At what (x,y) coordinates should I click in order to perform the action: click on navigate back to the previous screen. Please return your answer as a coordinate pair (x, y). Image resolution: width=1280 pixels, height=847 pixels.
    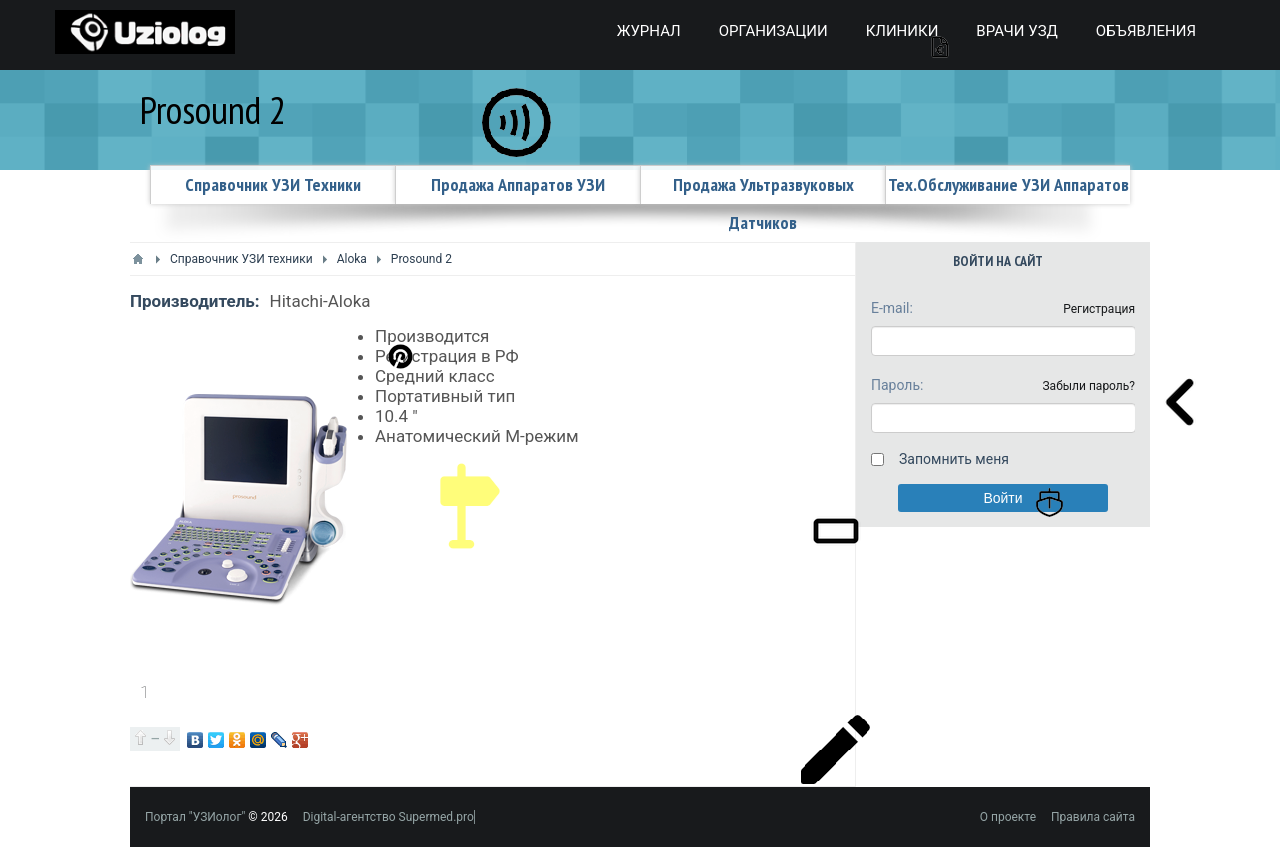
    Looking at the image, I should click on (1181, 402).